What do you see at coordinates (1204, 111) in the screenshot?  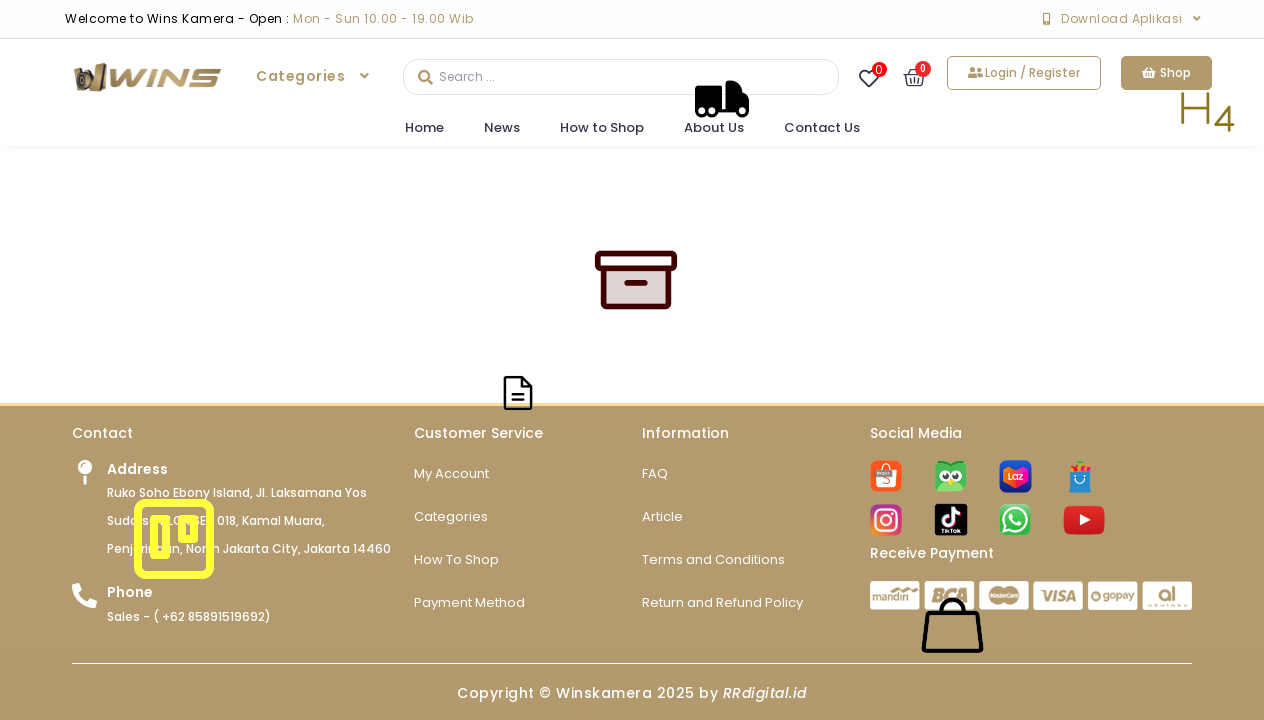 I see `format text as heading level 4` at bounding box center [1204, 111].